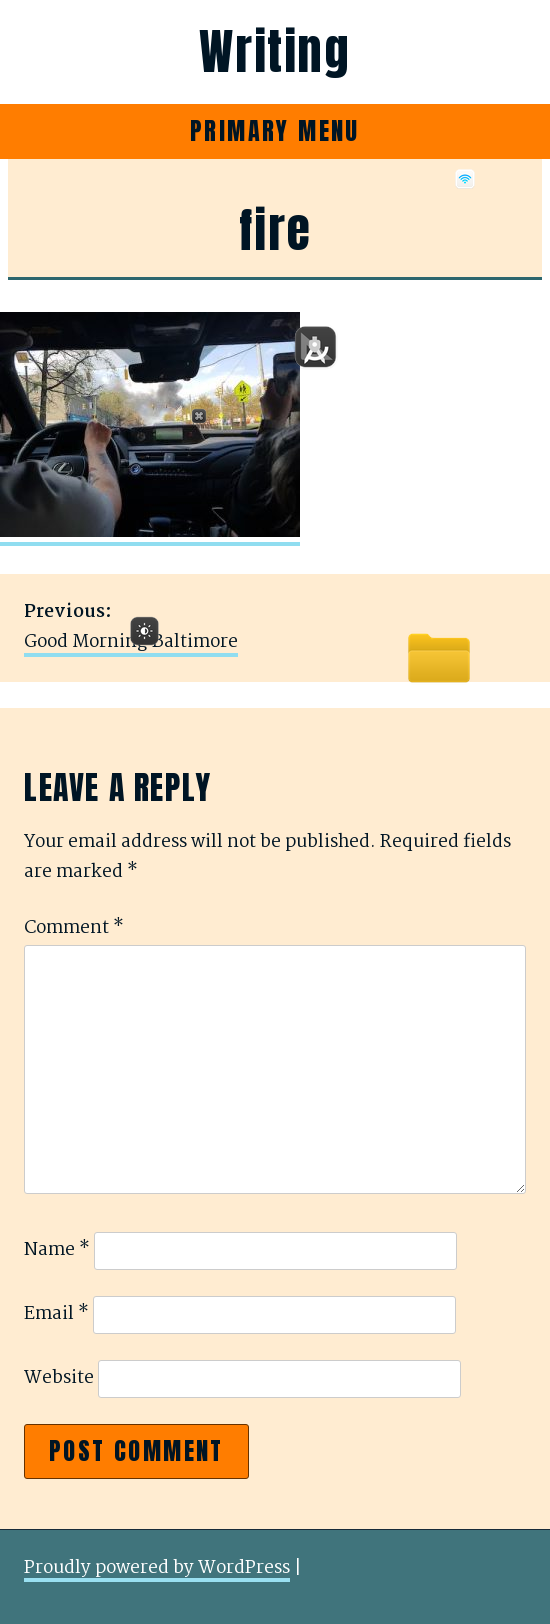  Describe the element at coordinates (315, 347) in the screenshot. I see `open system accessories or utility applications` at that location.